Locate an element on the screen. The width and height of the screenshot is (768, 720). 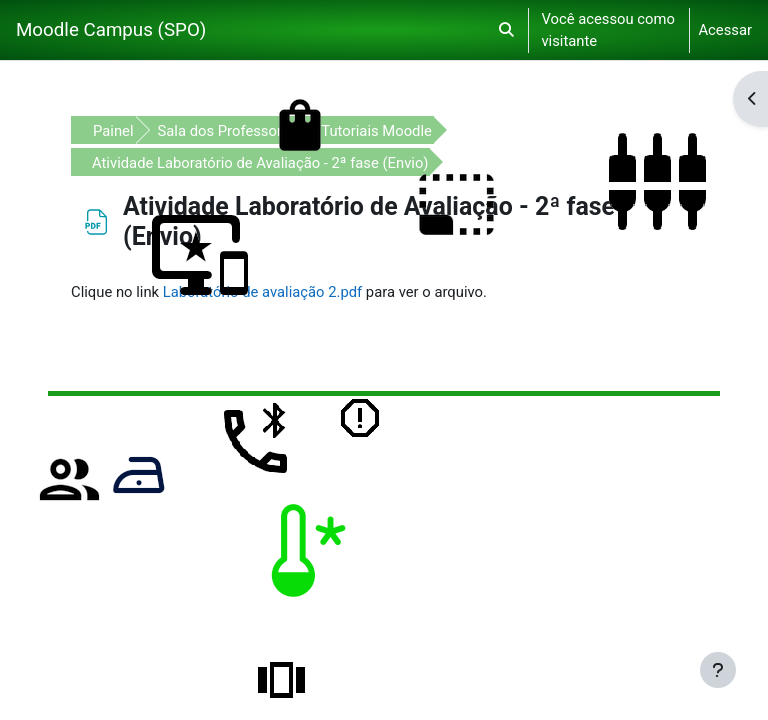
configure audio/video input settings is located at coordinates (657, 181).